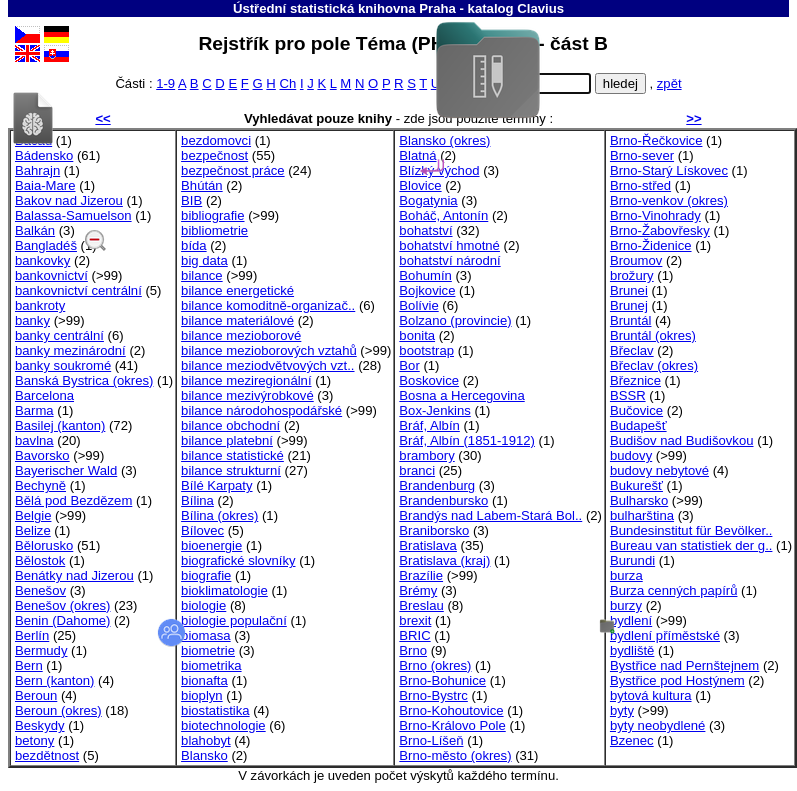  I want to click on reply to all recipients of an email, so click(431, 165).